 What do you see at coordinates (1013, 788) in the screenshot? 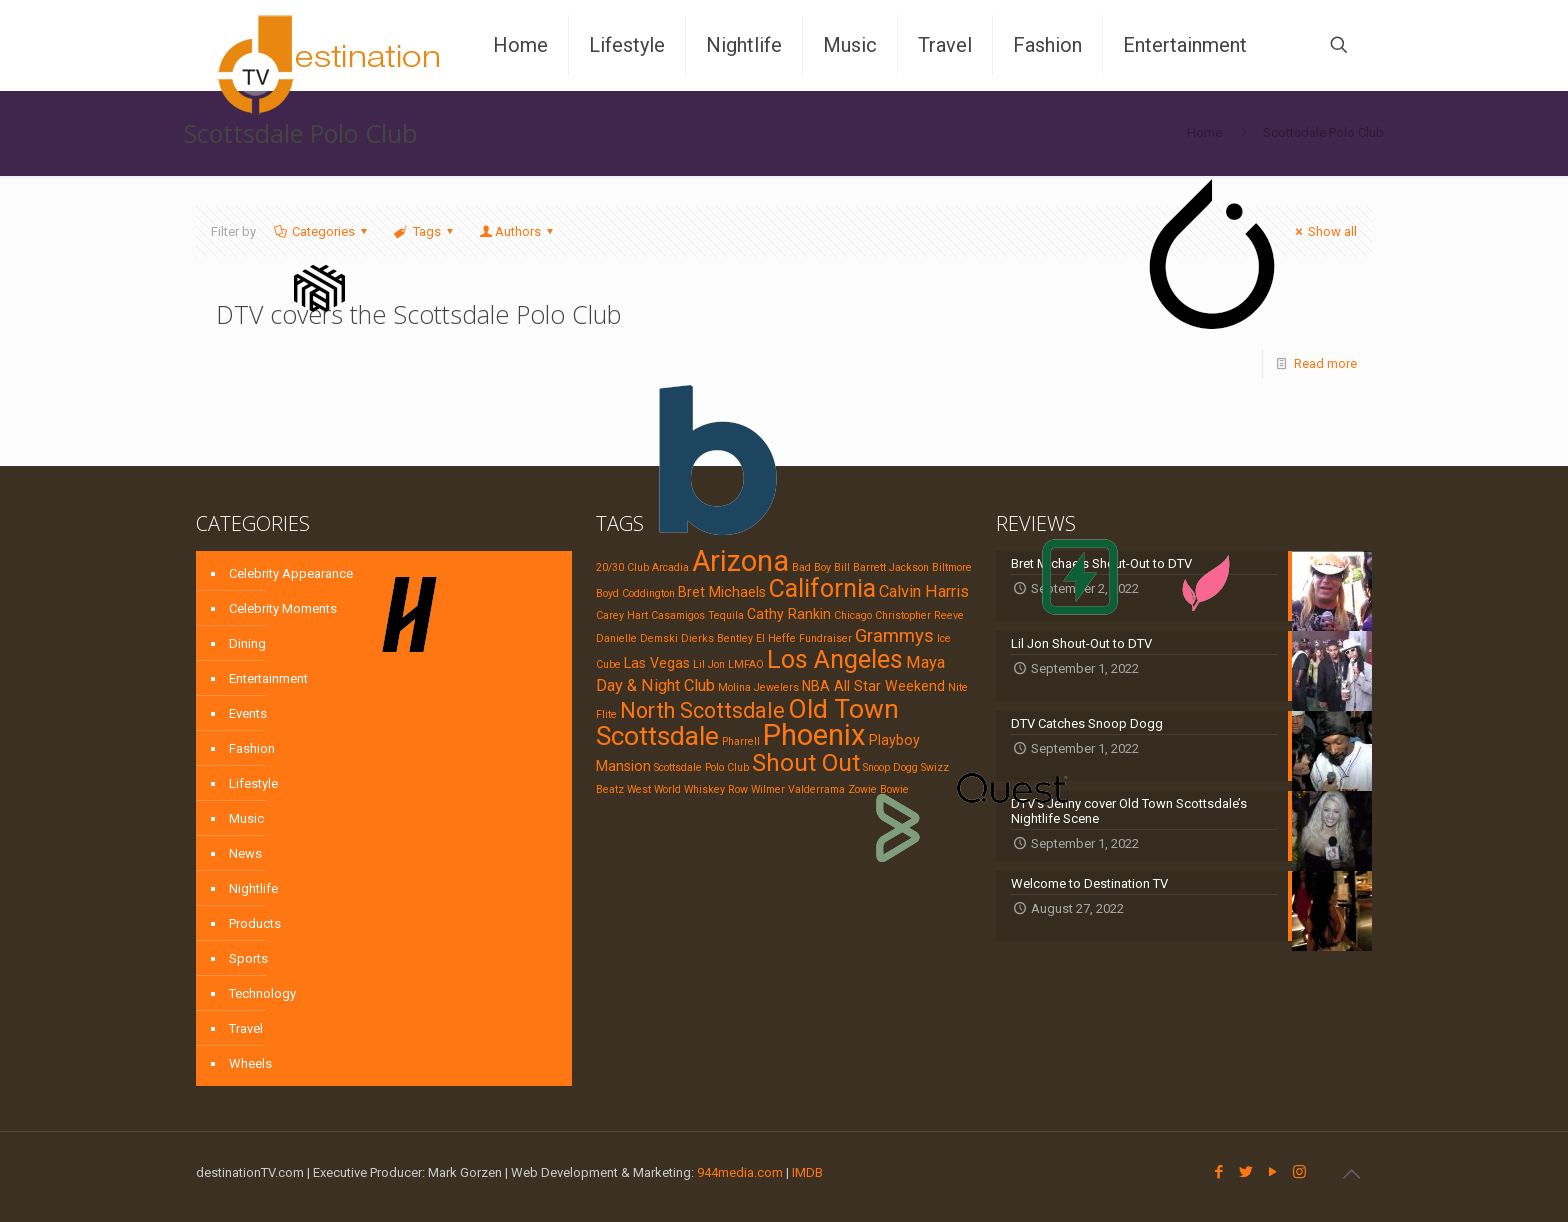
I see `Quest software or services branding` at bounding box center [1013, 788].